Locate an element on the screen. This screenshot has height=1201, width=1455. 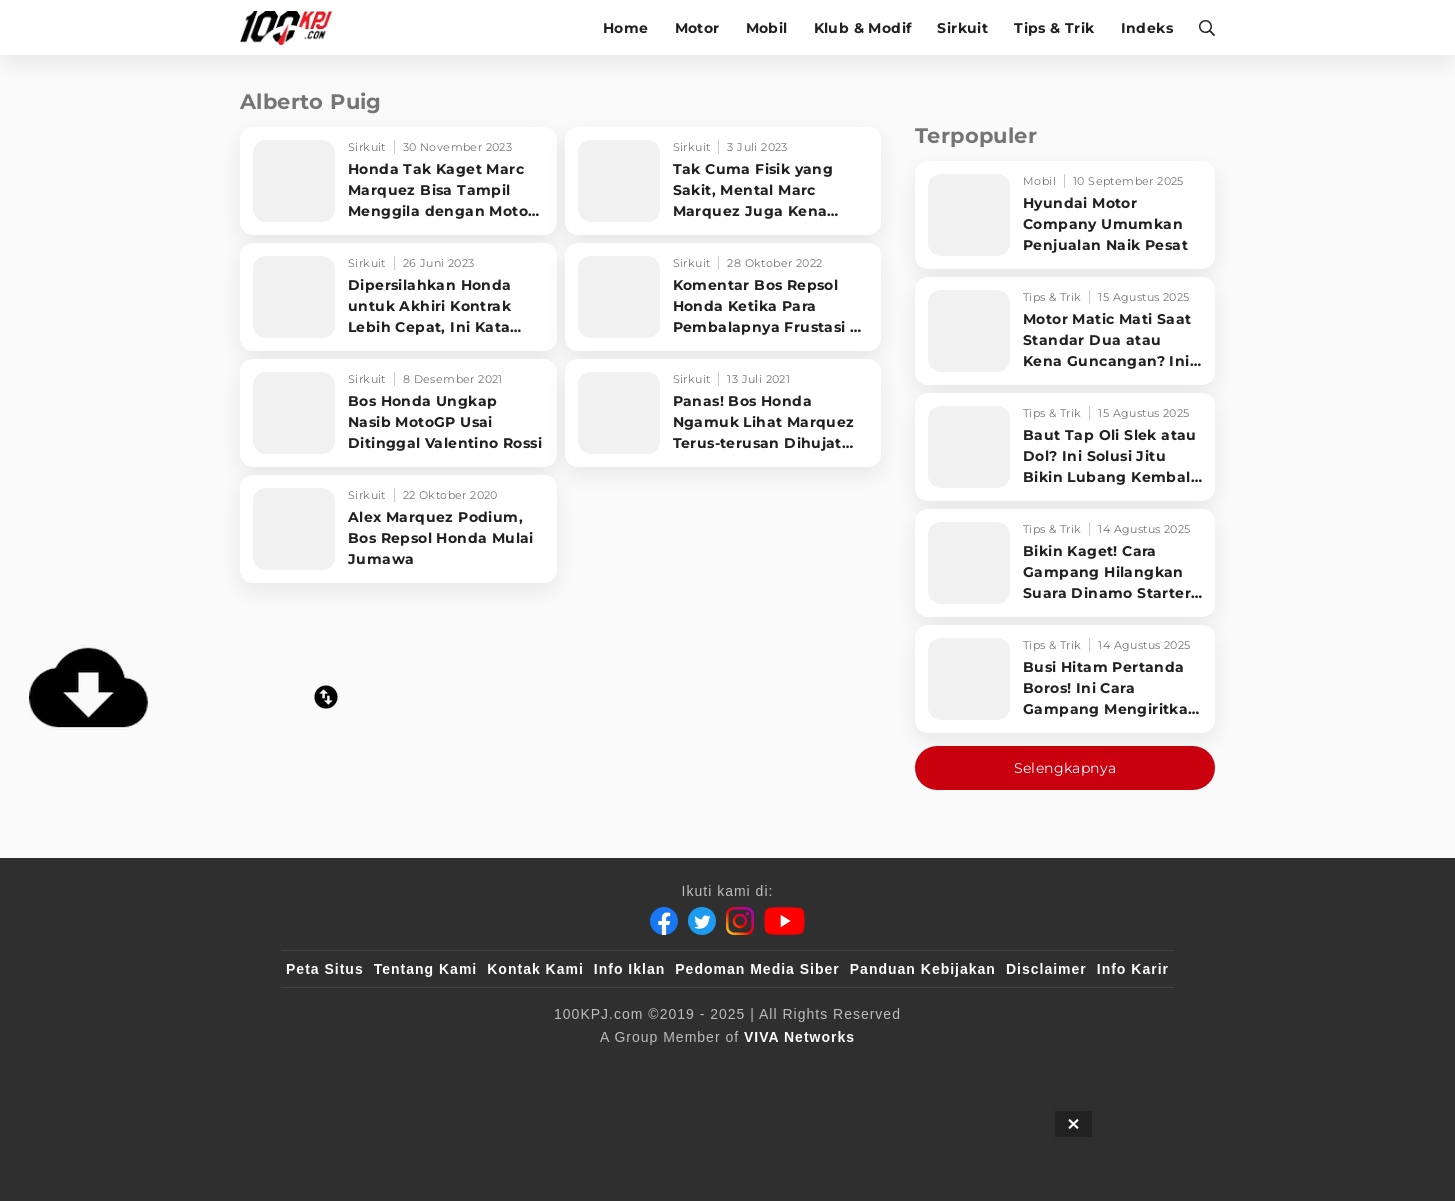
download file from cloud storage is located at coordinates (88, 687).